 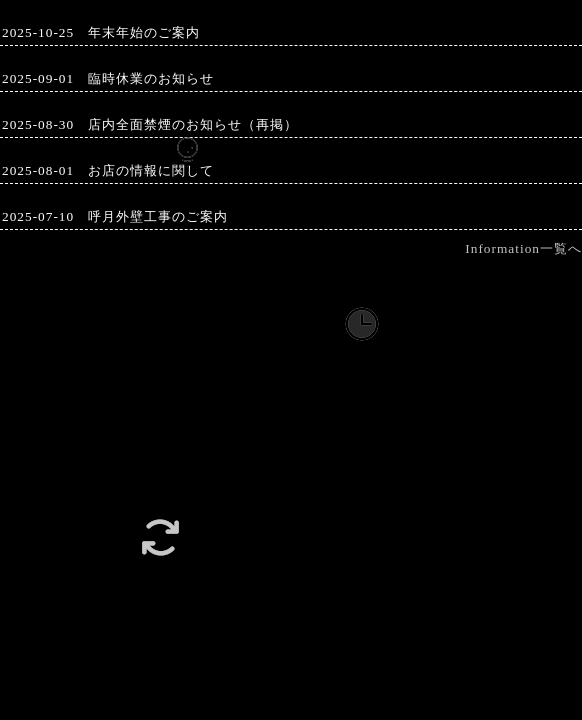 What do you see at coordinates (187, 151) in the screenshot?
I see `access golf-related features or sports content` at bounding box center [187, 151].